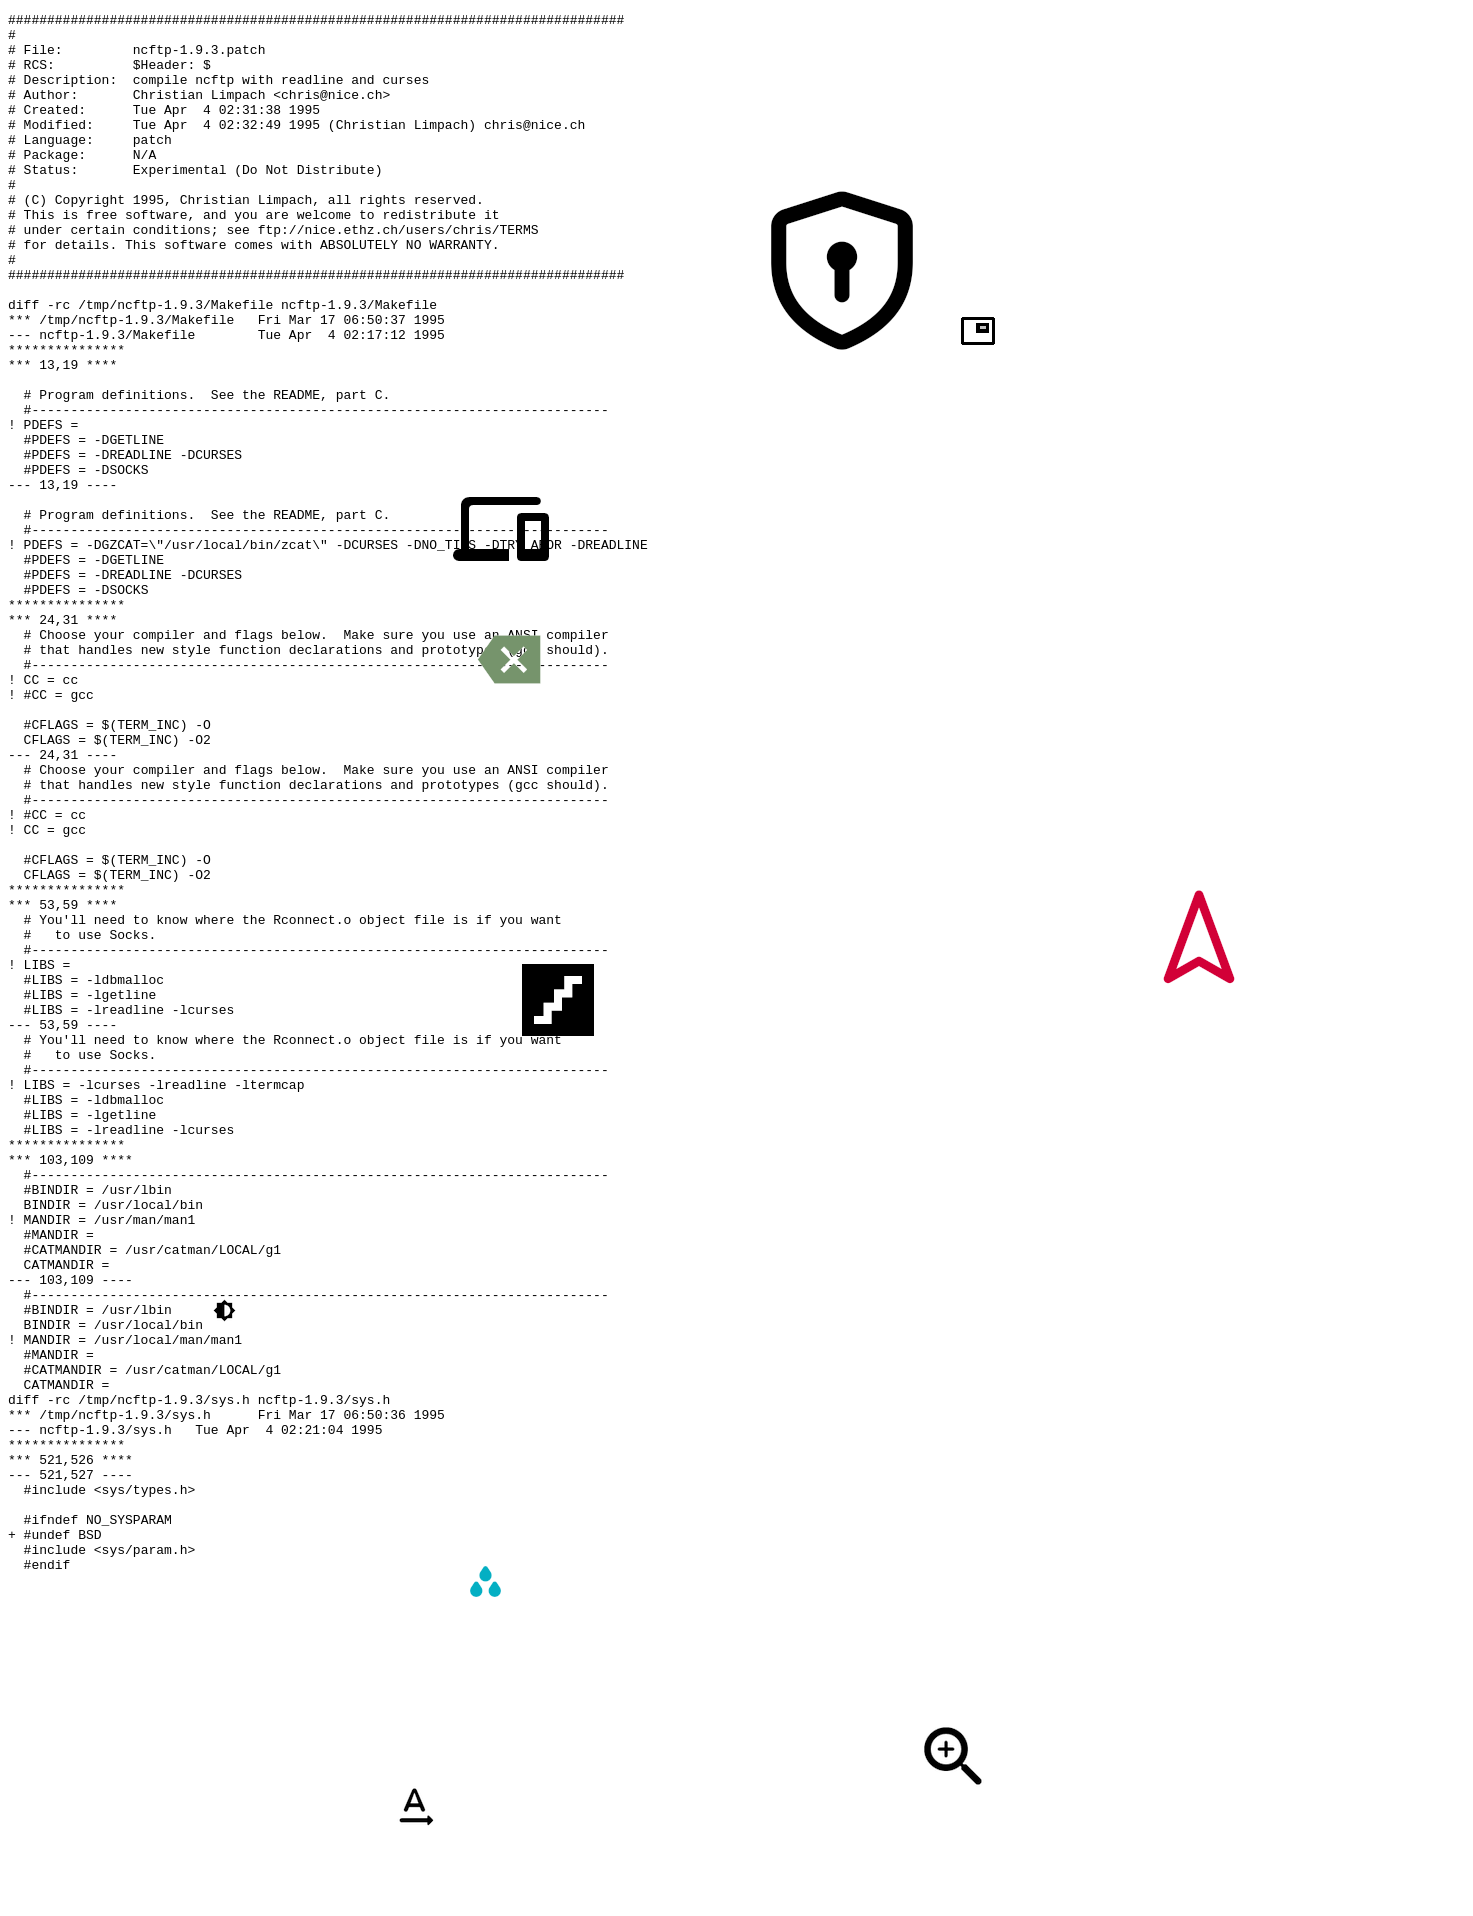 This screenshot has height=1916, width=1473. What do you see at coordinates (954, 1757) in the screenshot?
I see `zoom in on content` at bounding box center [954, 1757].